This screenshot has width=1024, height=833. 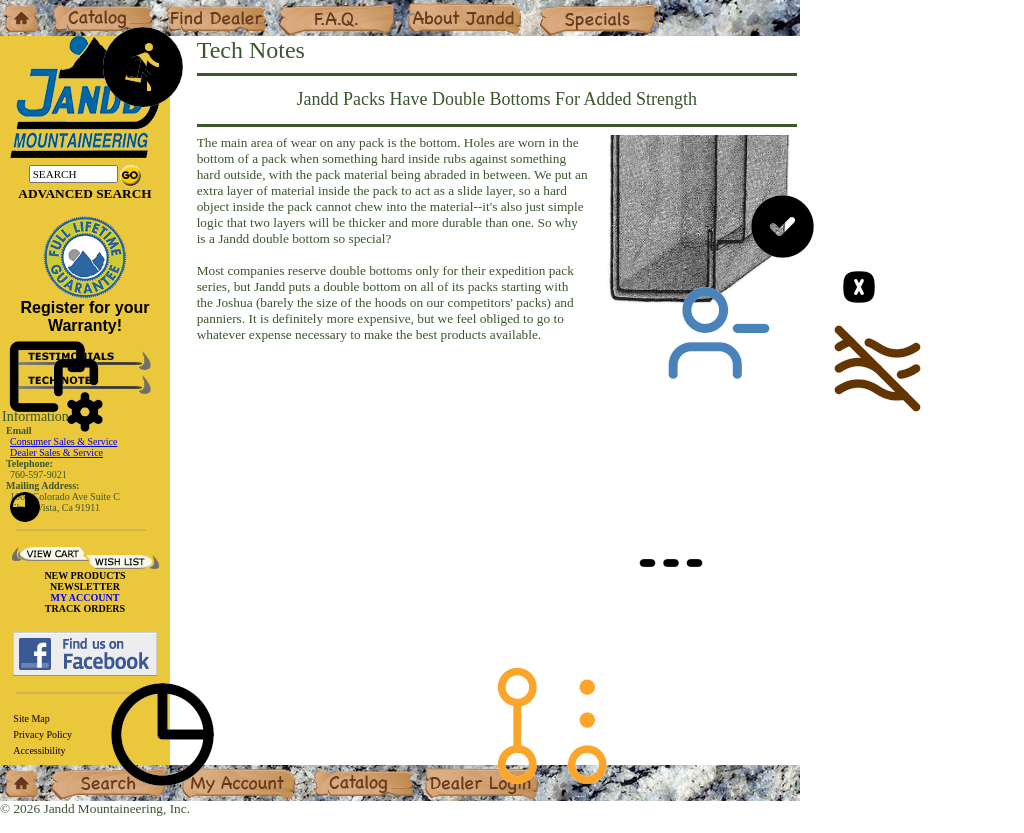 I want to click on view analytics or statistics breakdown, so click(x=162, y=734).